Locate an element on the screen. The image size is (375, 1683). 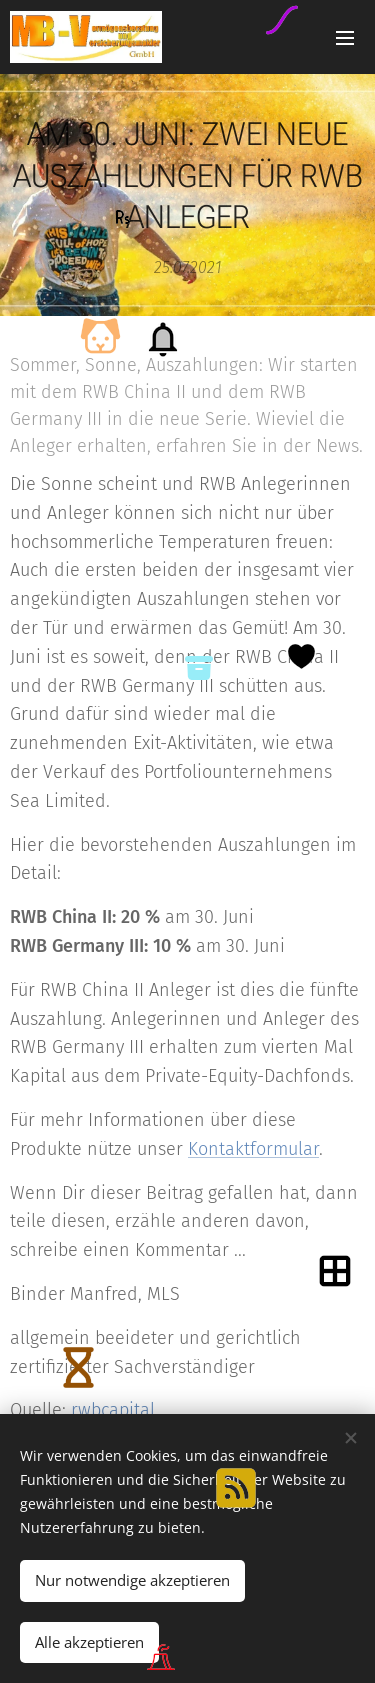
subscribe to RSS feed is located at coordinates (236, 1488).